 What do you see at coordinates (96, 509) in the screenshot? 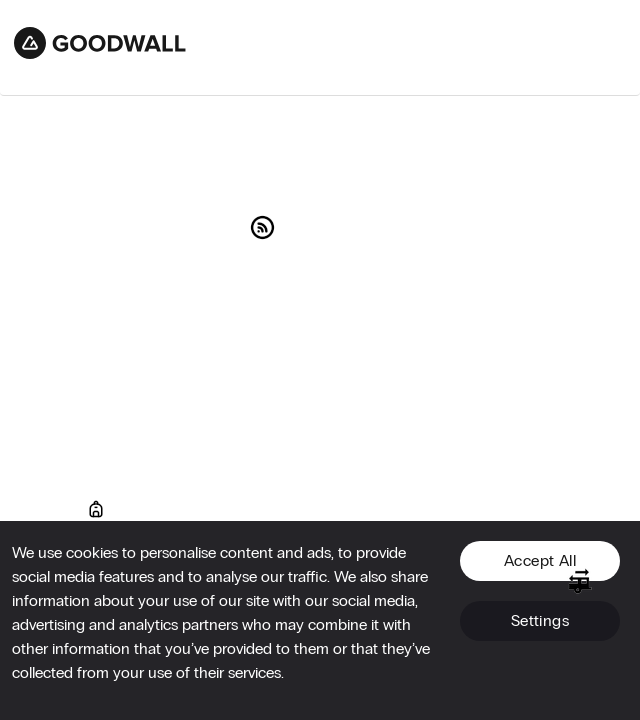
I see `access your inventory or stored items` at bounding box center [96, 509].